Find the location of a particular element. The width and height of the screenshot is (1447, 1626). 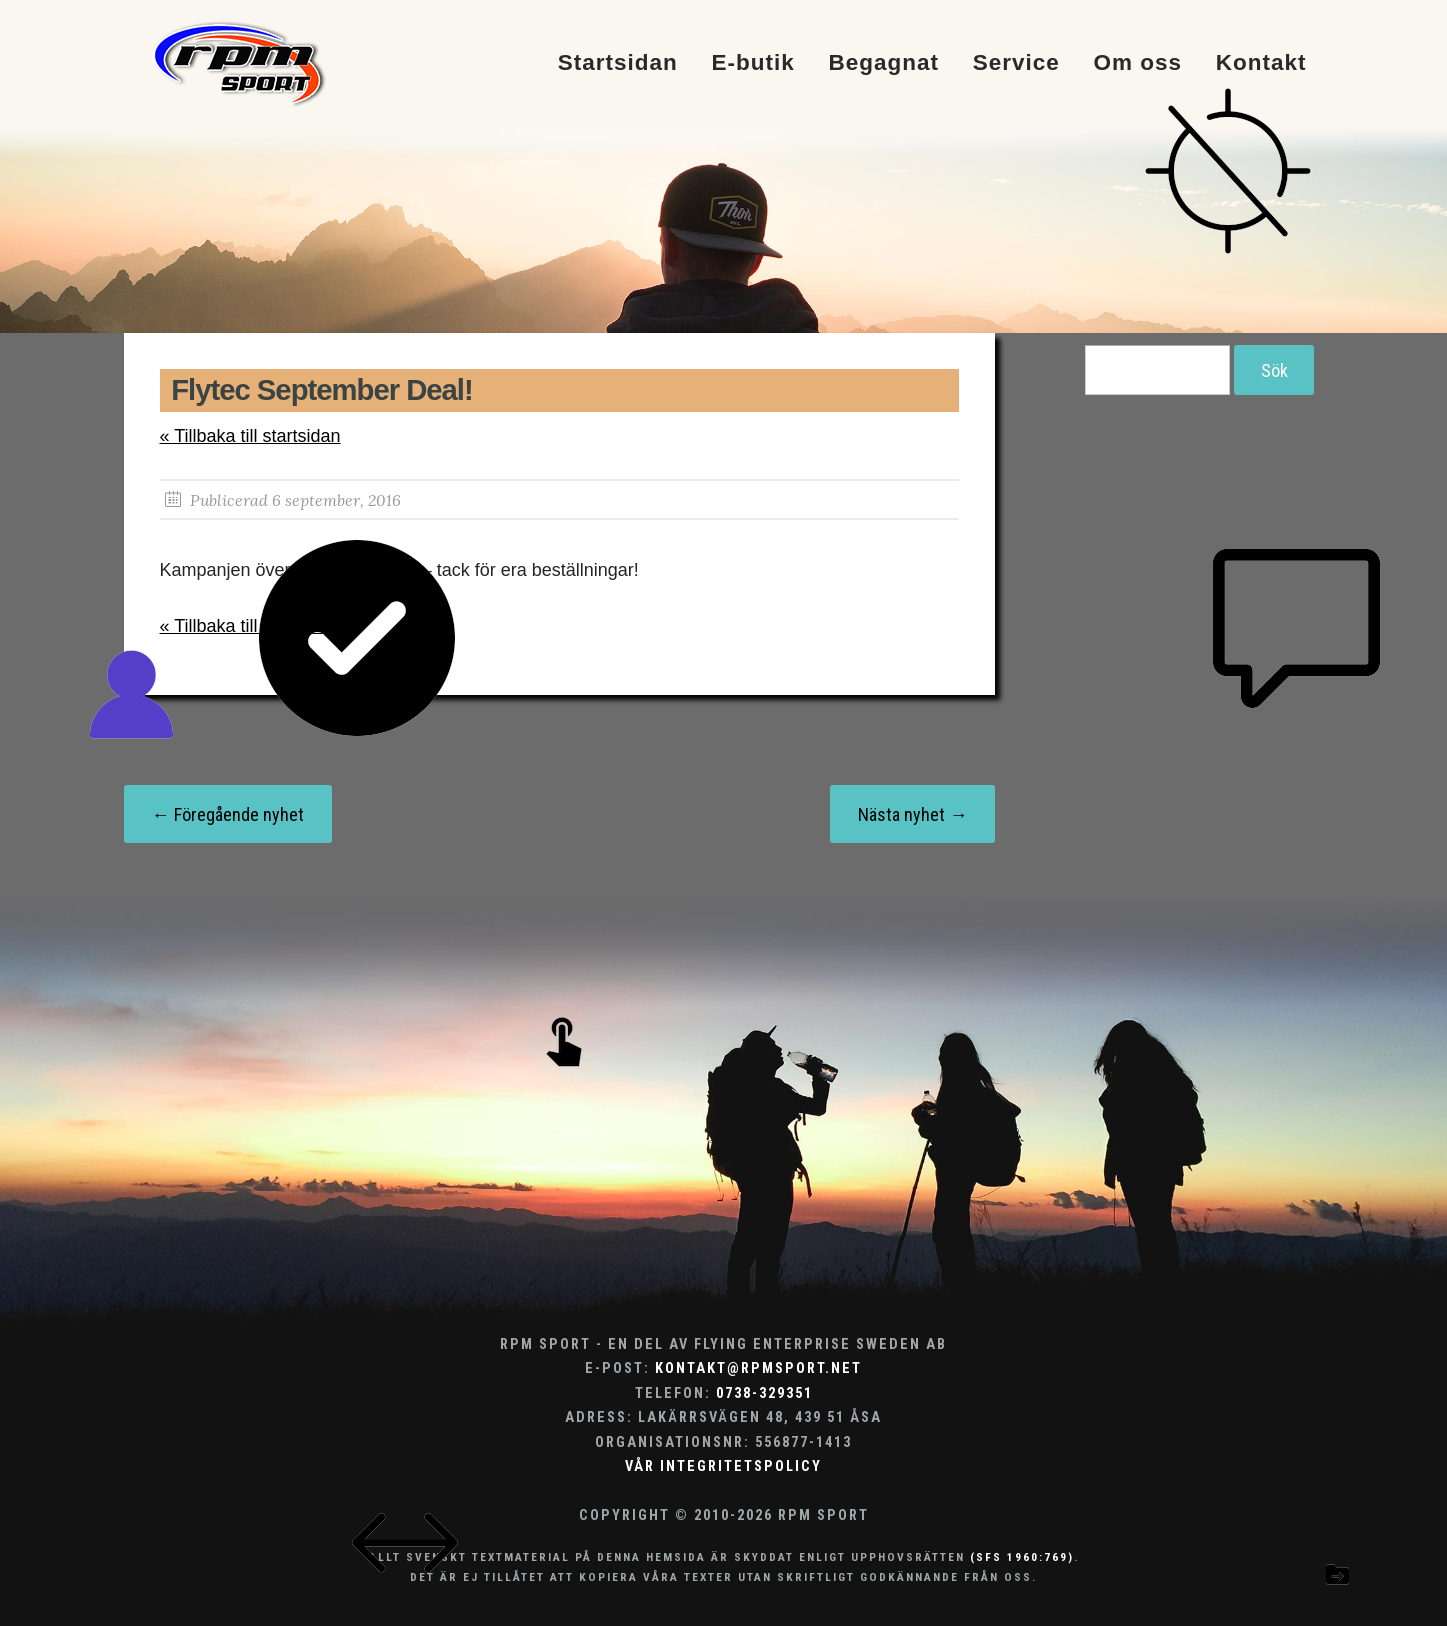

view your profile is located at coordinates (131, 694).